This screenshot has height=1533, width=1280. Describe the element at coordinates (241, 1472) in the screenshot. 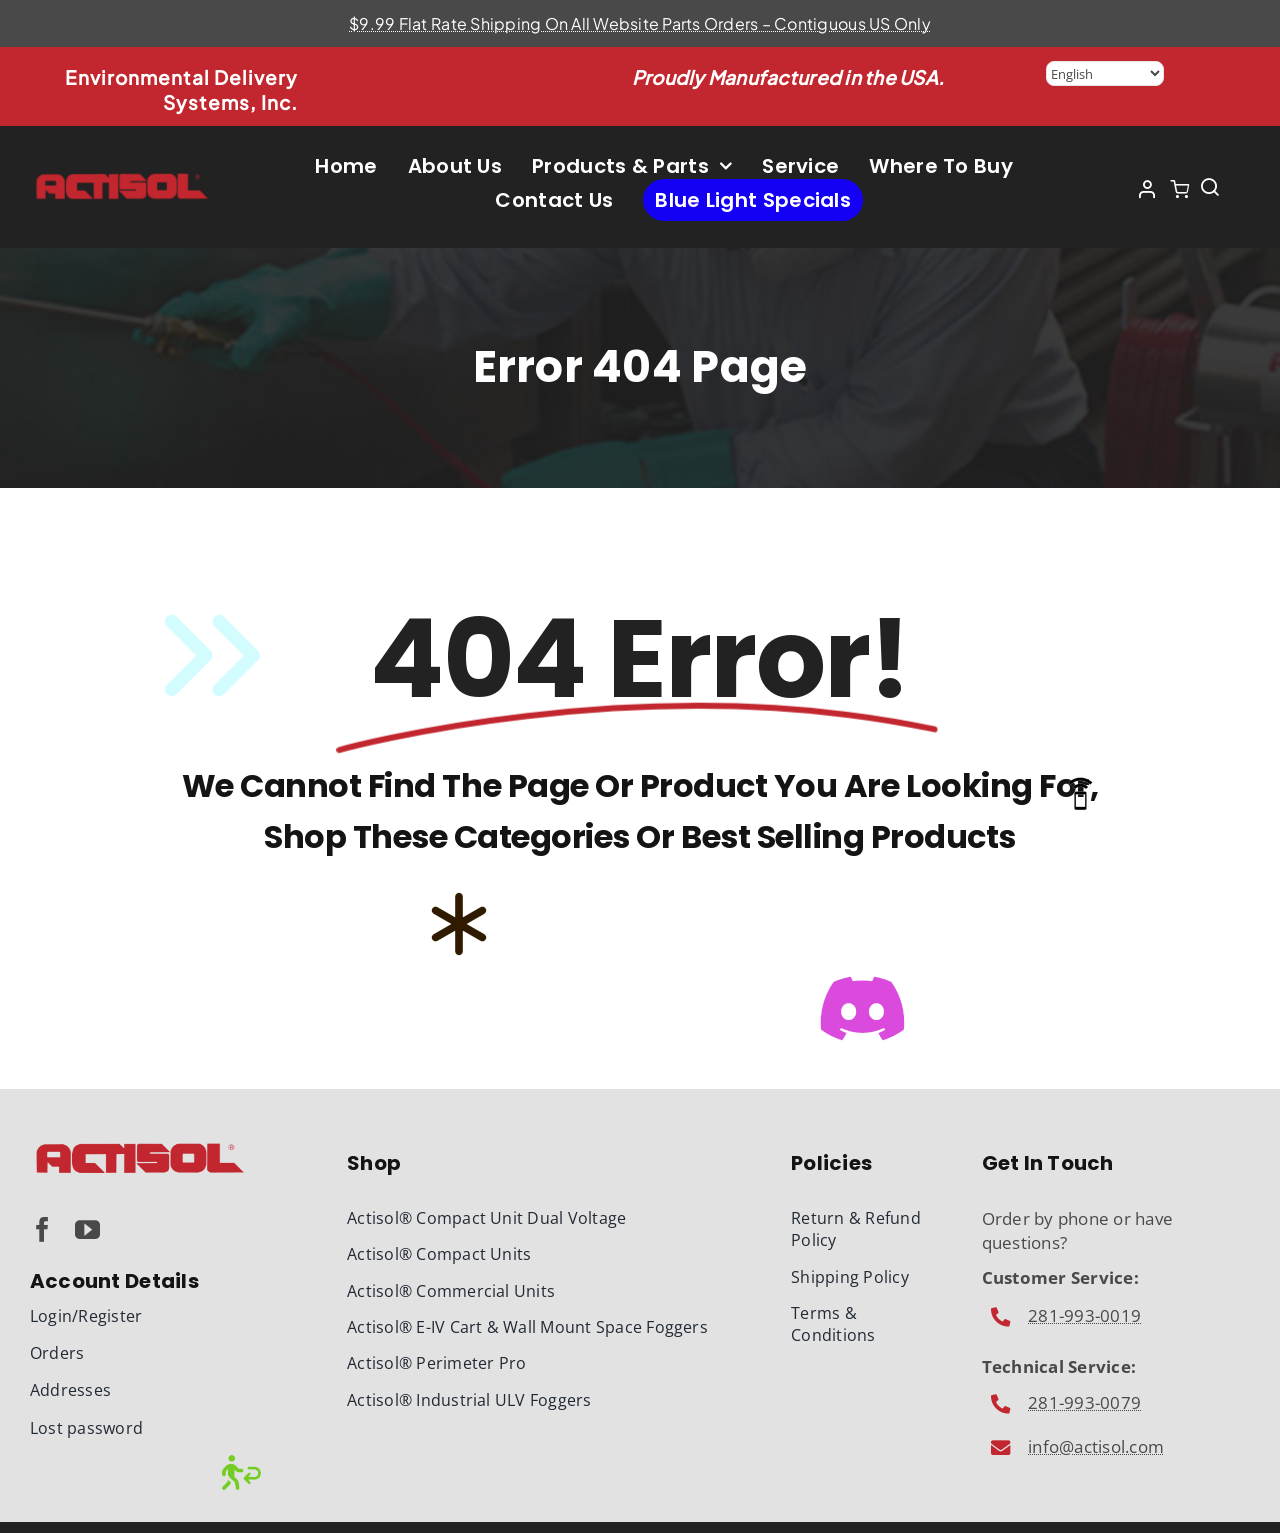

I see `return to starting point of walking route` at that location.